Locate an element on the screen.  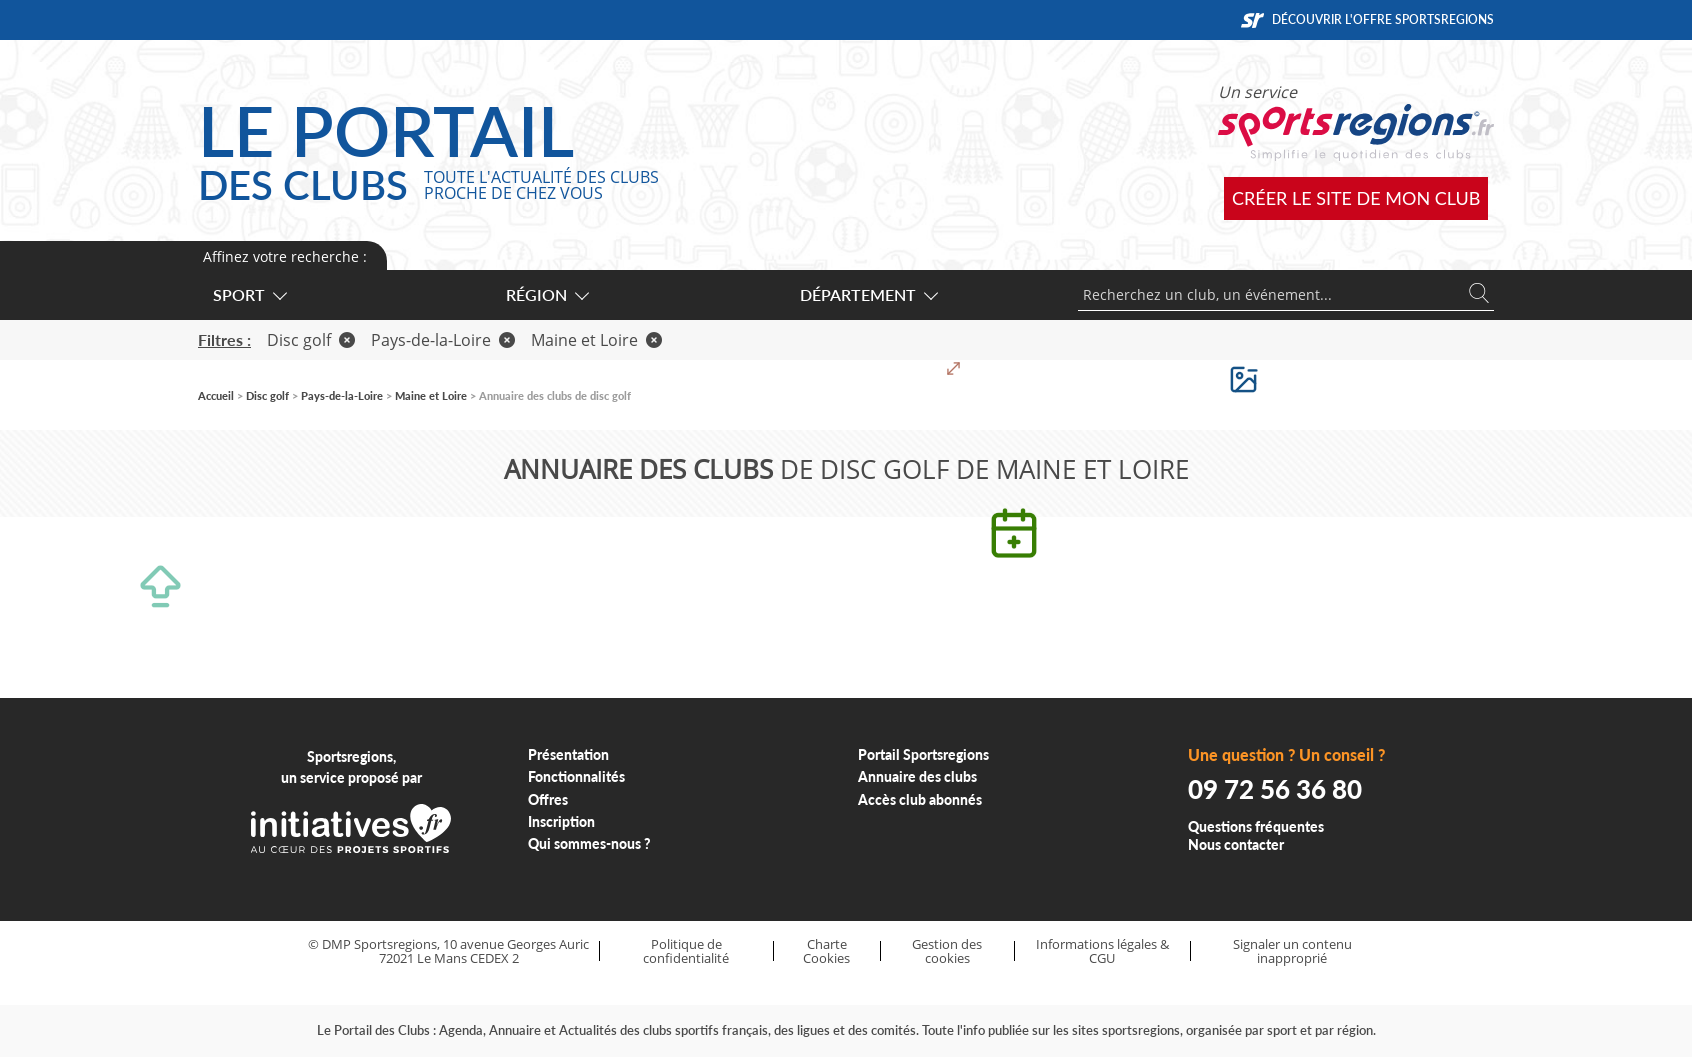
resize window diagonally is located at coordinates (953, 368).